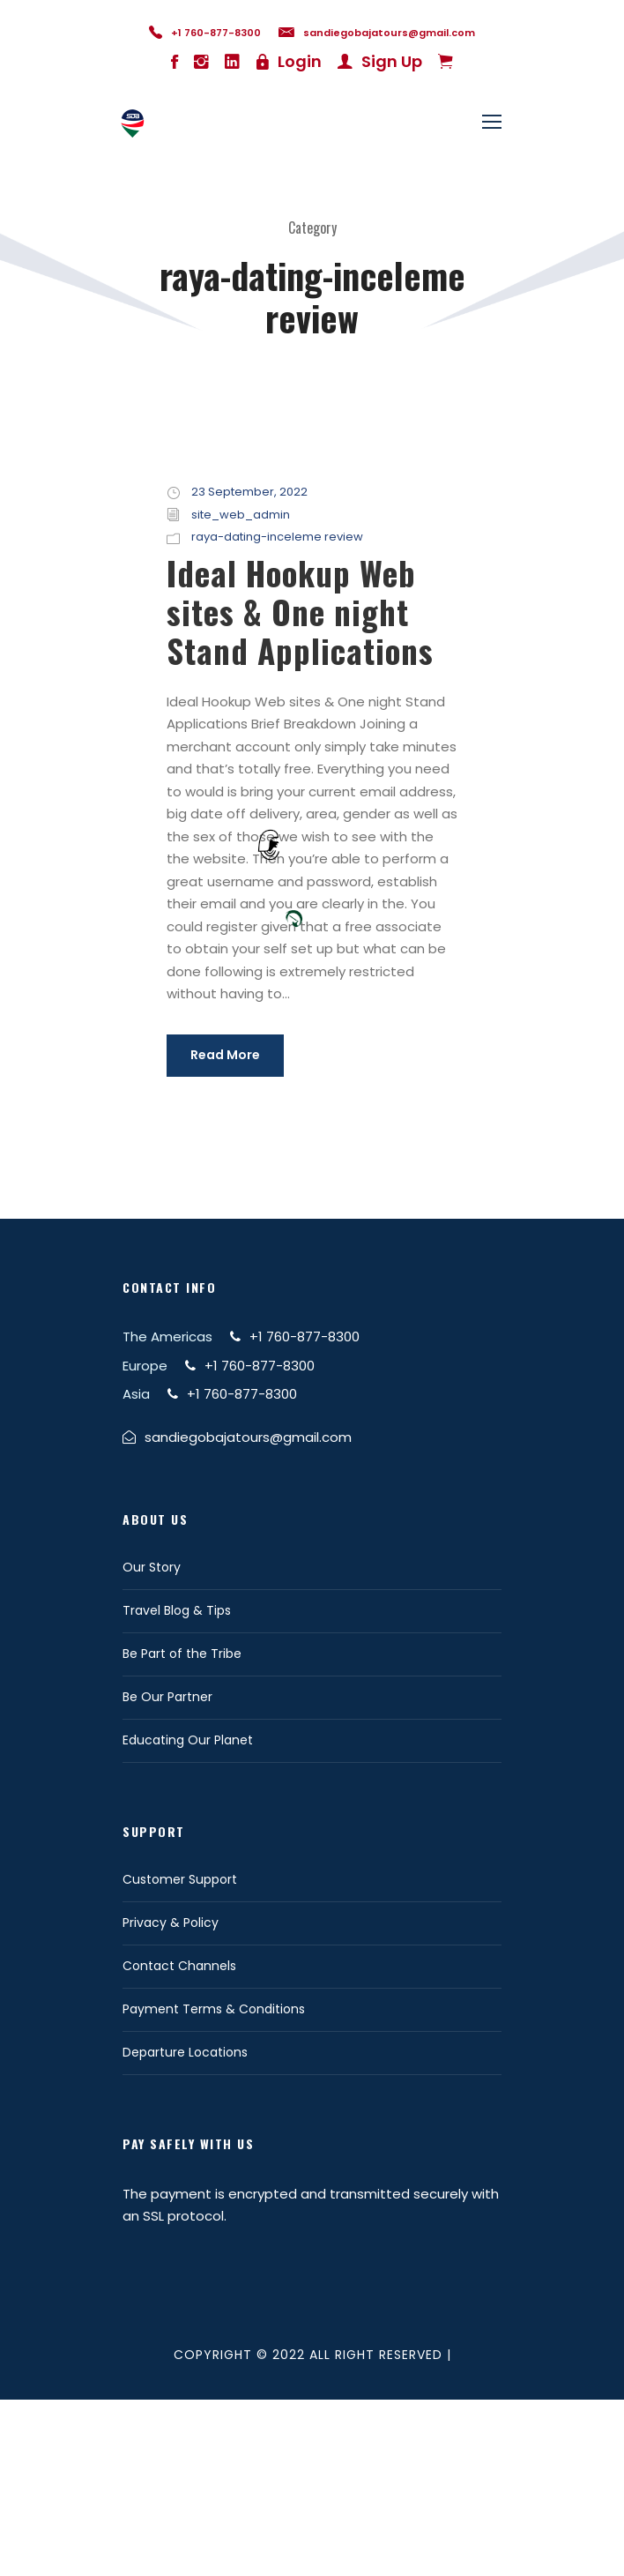 The height and width of the screenshot is (2576, 624). I want to click on select egyptian theme or civilization, so click(269, 845).